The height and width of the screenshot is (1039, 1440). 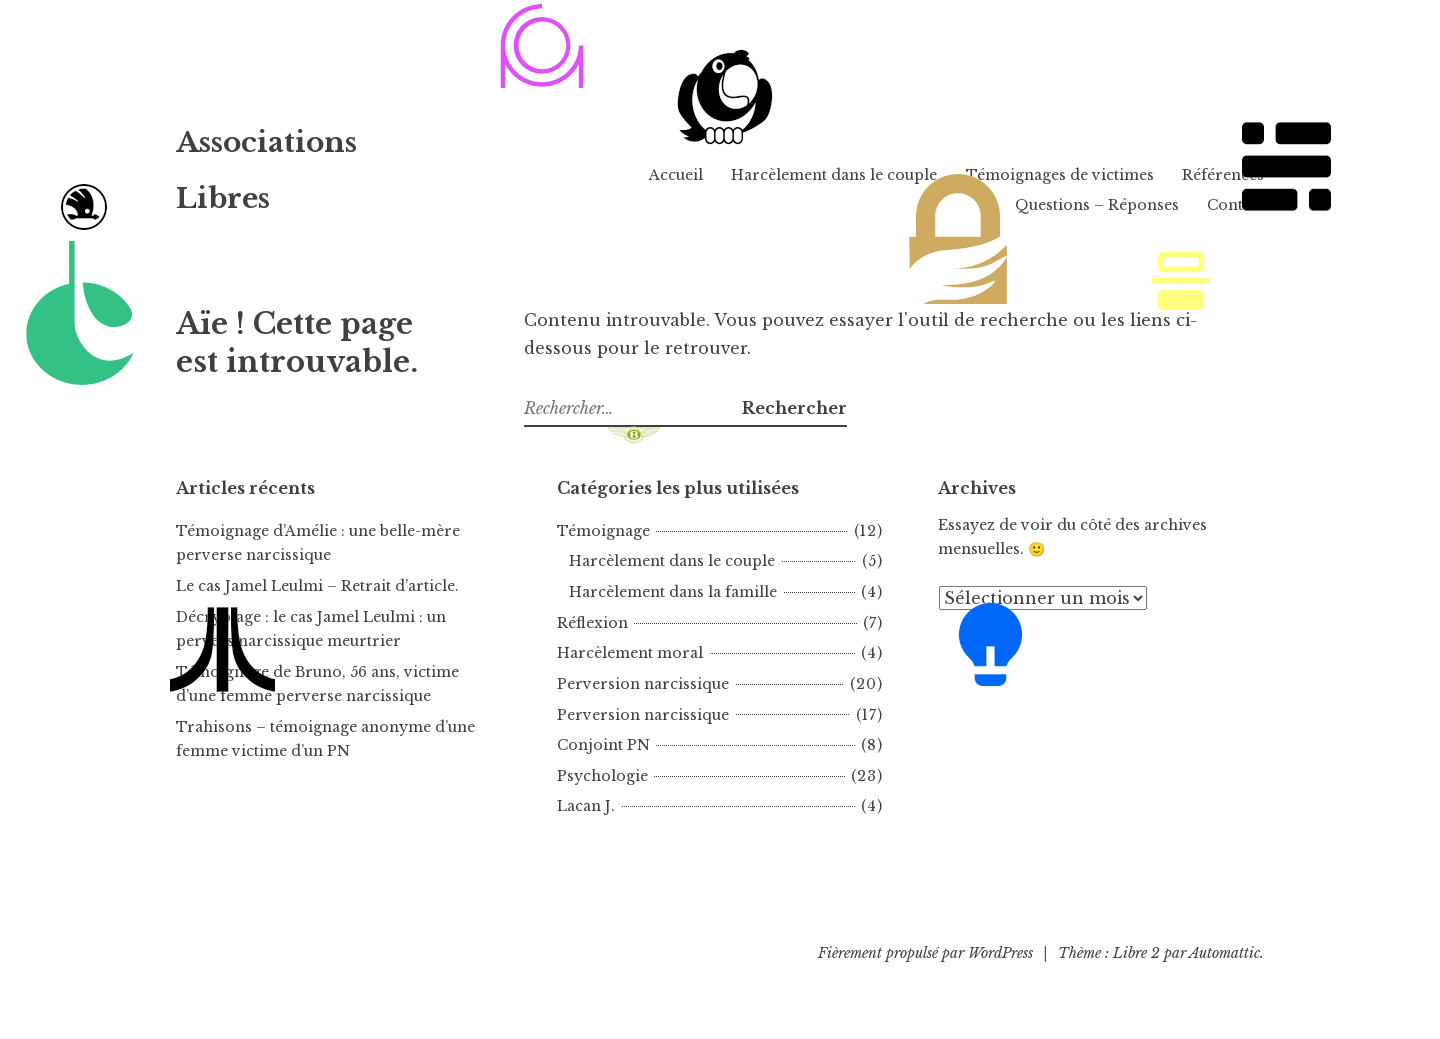 I want to click on gnu privacy guard (gpg) encryption software logo, so click(x=958, y=239).